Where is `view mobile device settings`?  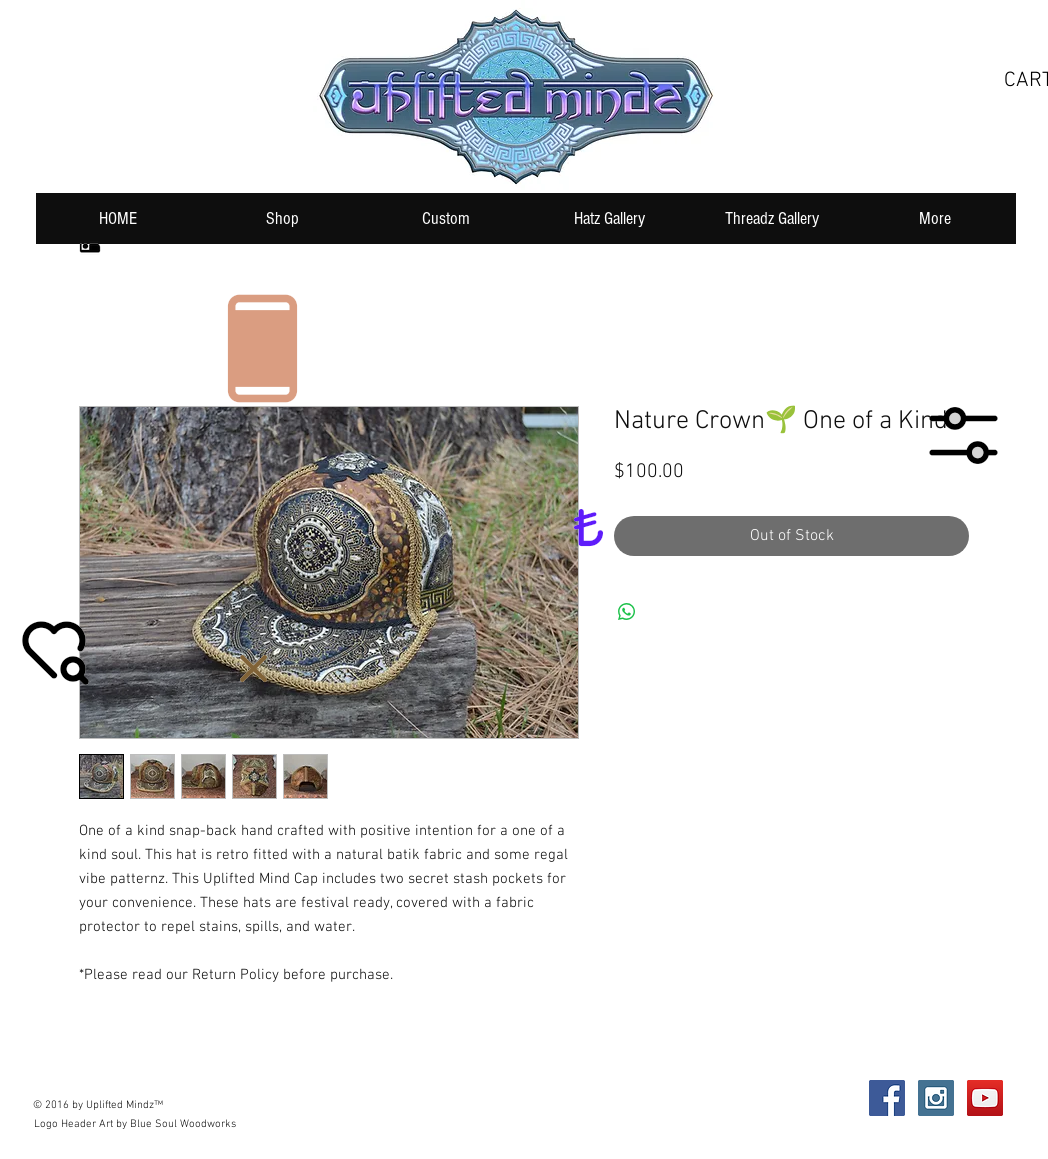 view mobile device settings is located at coordinates (262, 348).